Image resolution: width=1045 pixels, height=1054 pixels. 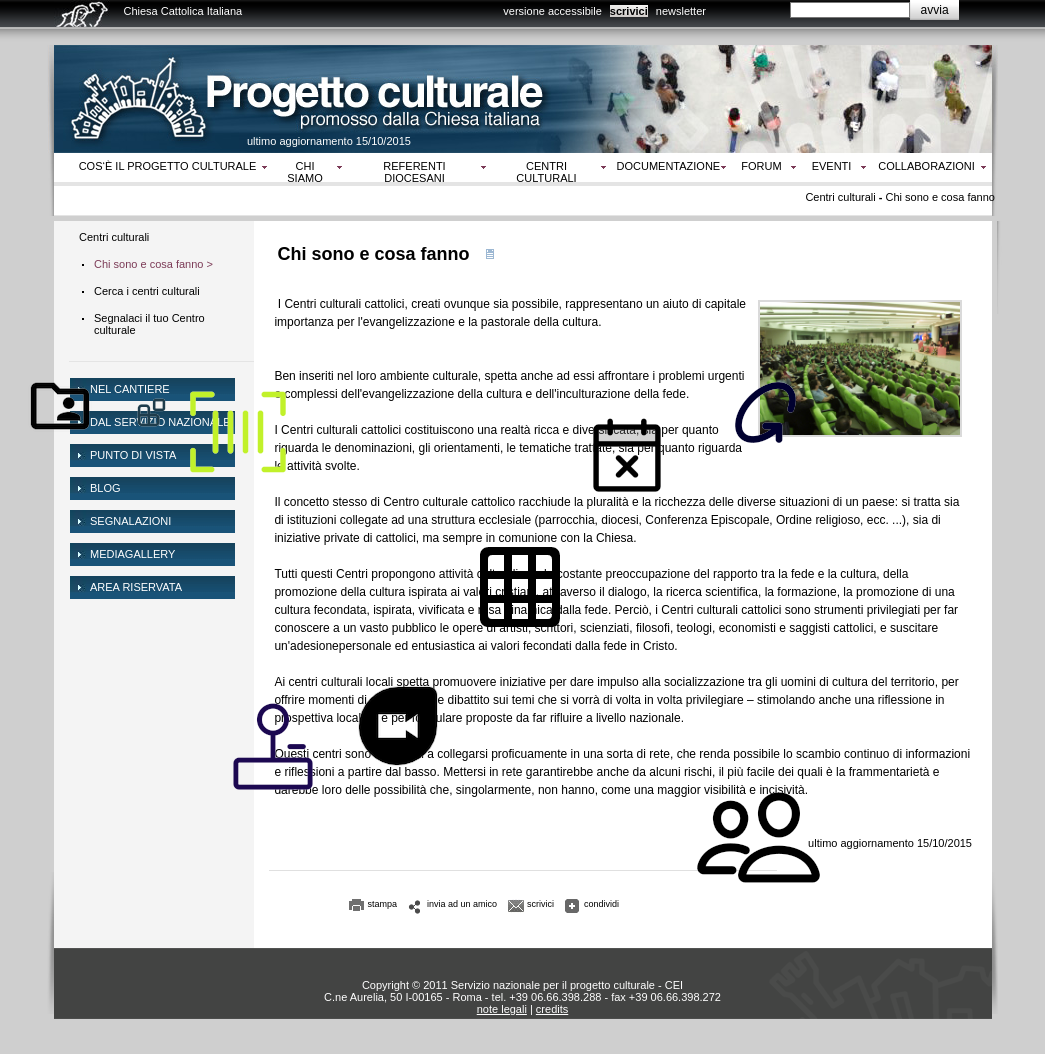 What do you see at coordinates (273, 750) in the screenshot?
I see `access gaming or controller settings` at bounding box center [273, 750].